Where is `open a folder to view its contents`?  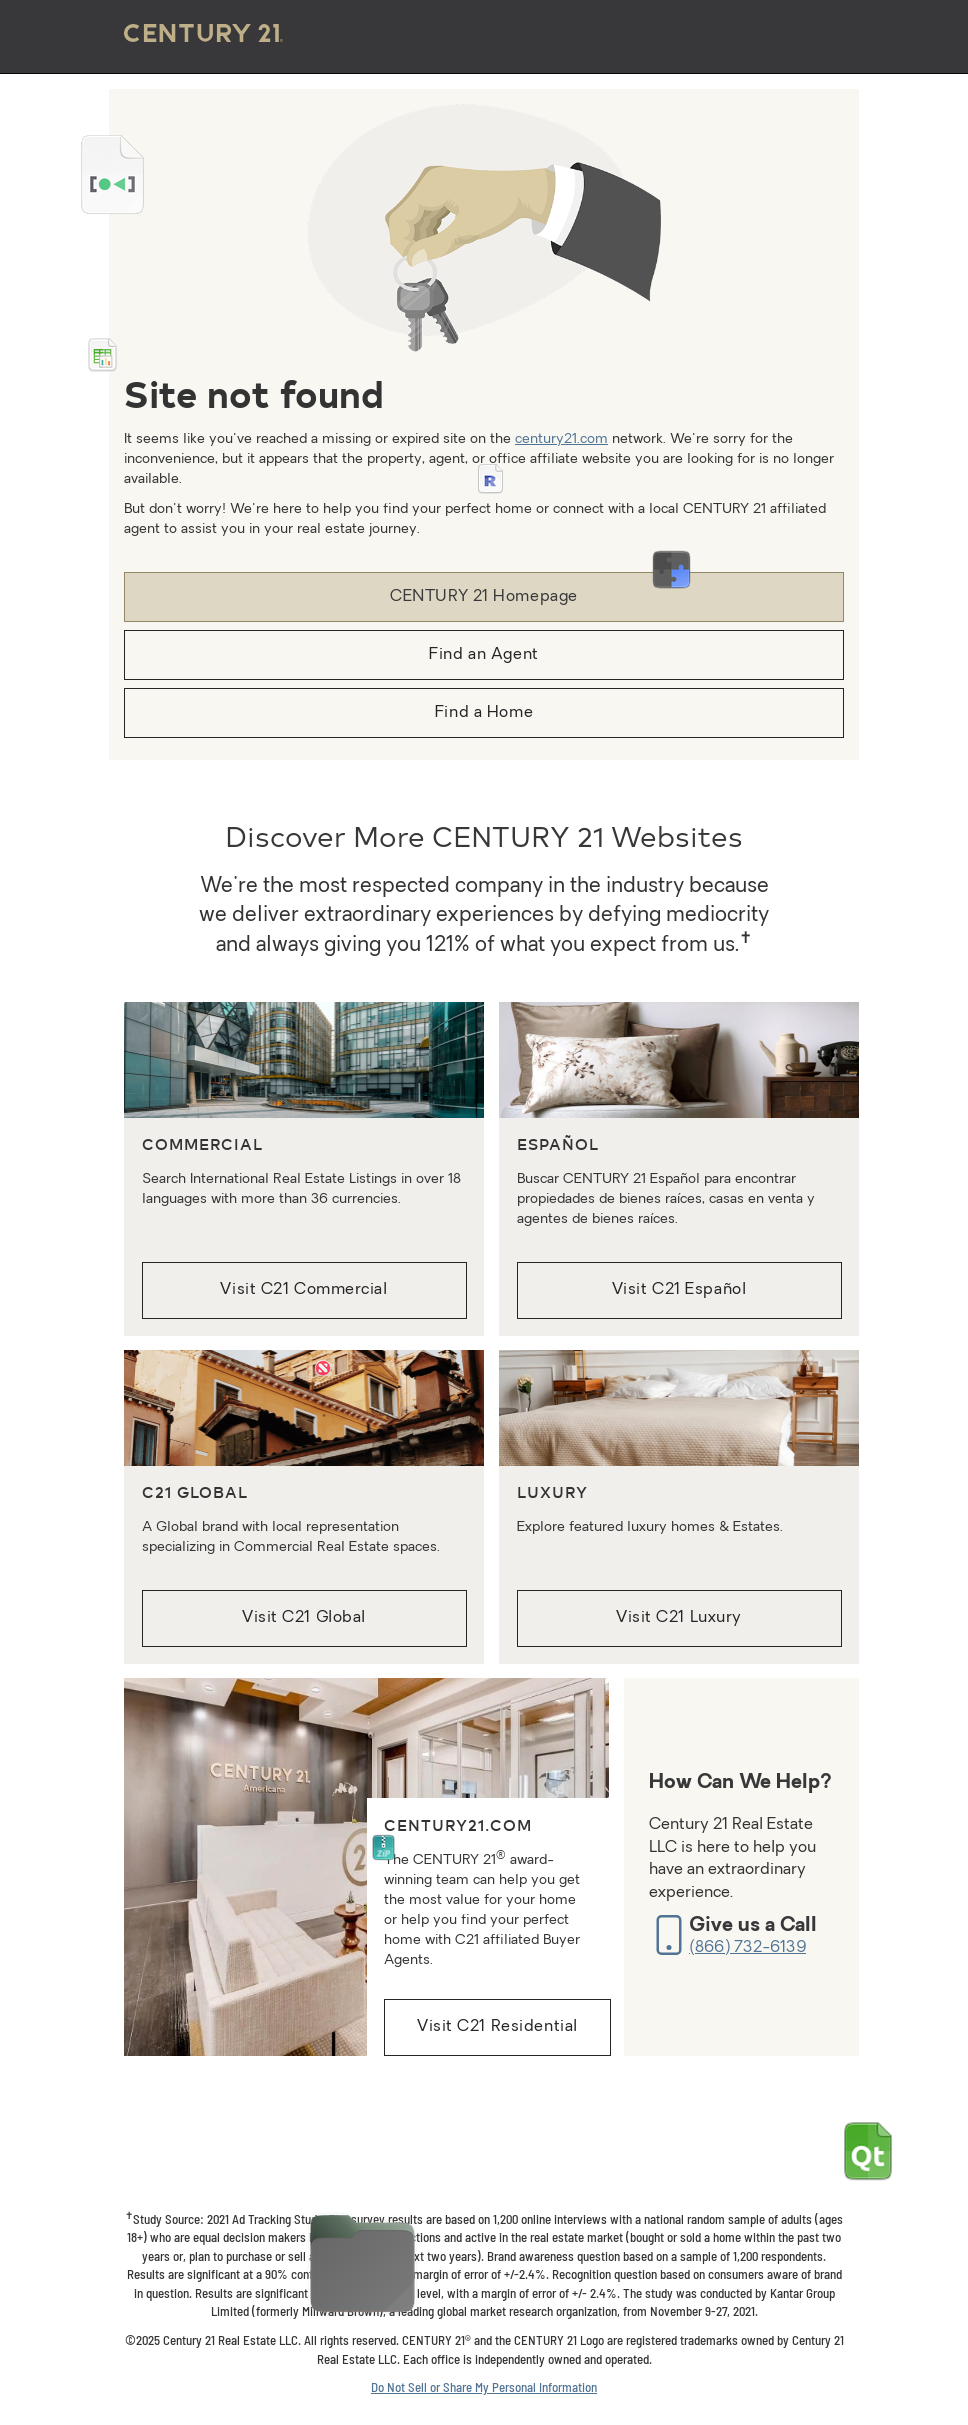 open a folder to view its contents is located at coordinates (362, 2263).